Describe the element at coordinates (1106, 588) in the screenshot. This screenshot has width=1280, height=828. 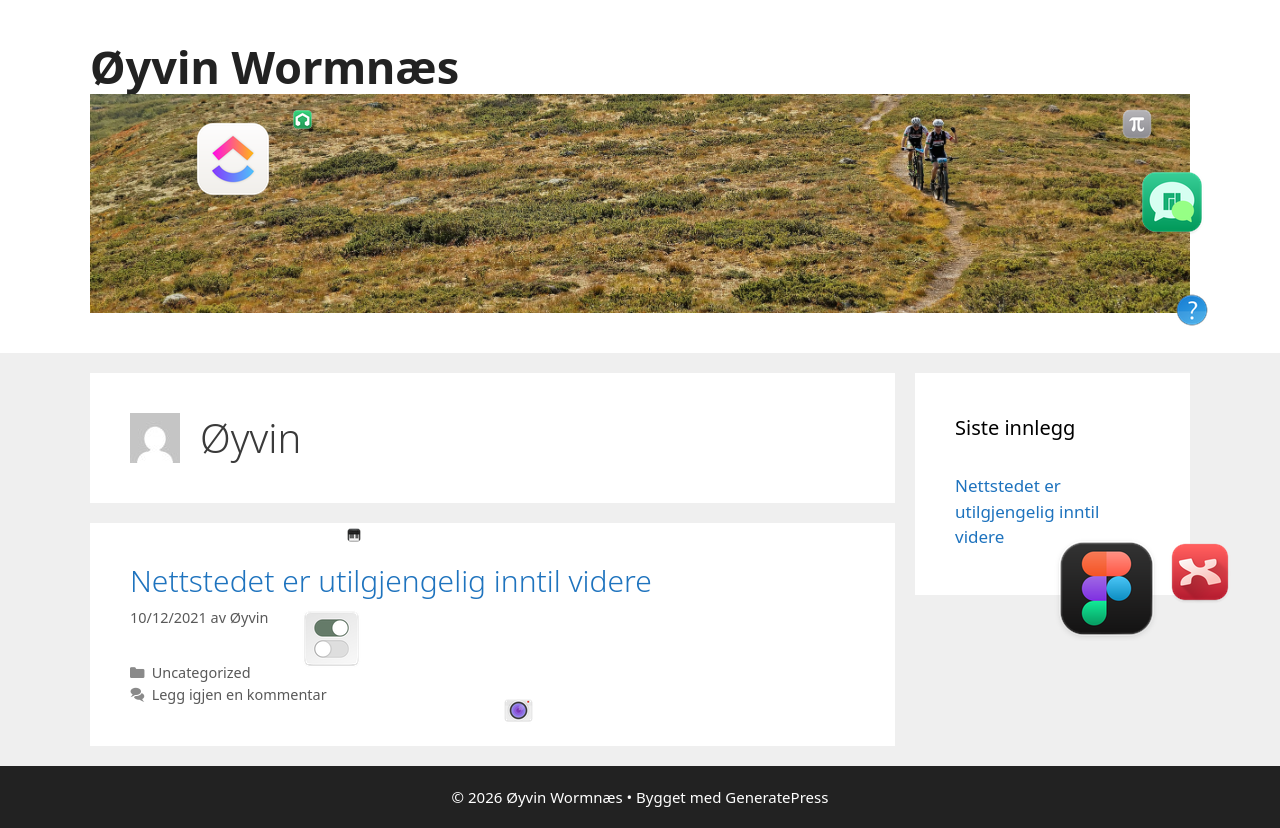
I see `open figma design app` at that location.